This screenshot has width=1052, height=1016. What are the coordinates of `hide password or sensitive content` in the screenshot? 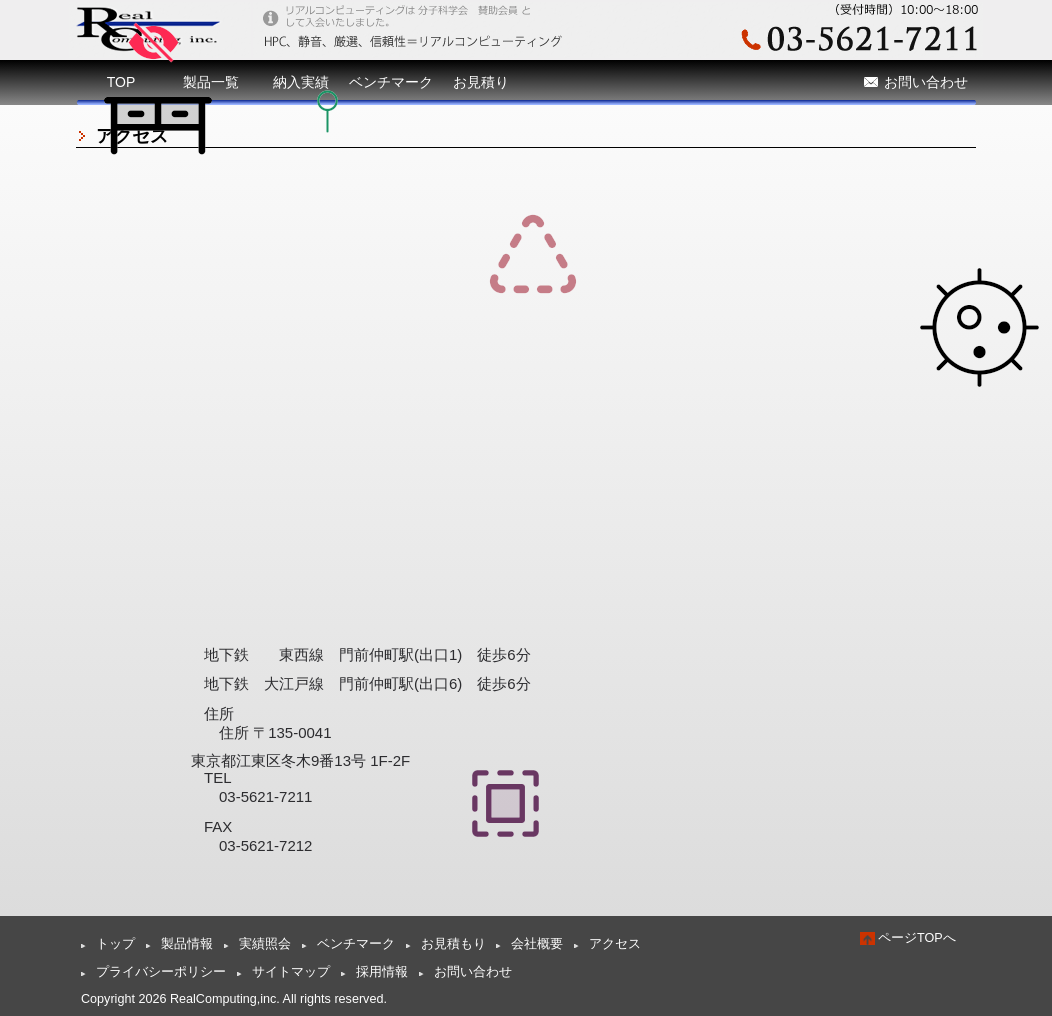 It's located at (153, 42).